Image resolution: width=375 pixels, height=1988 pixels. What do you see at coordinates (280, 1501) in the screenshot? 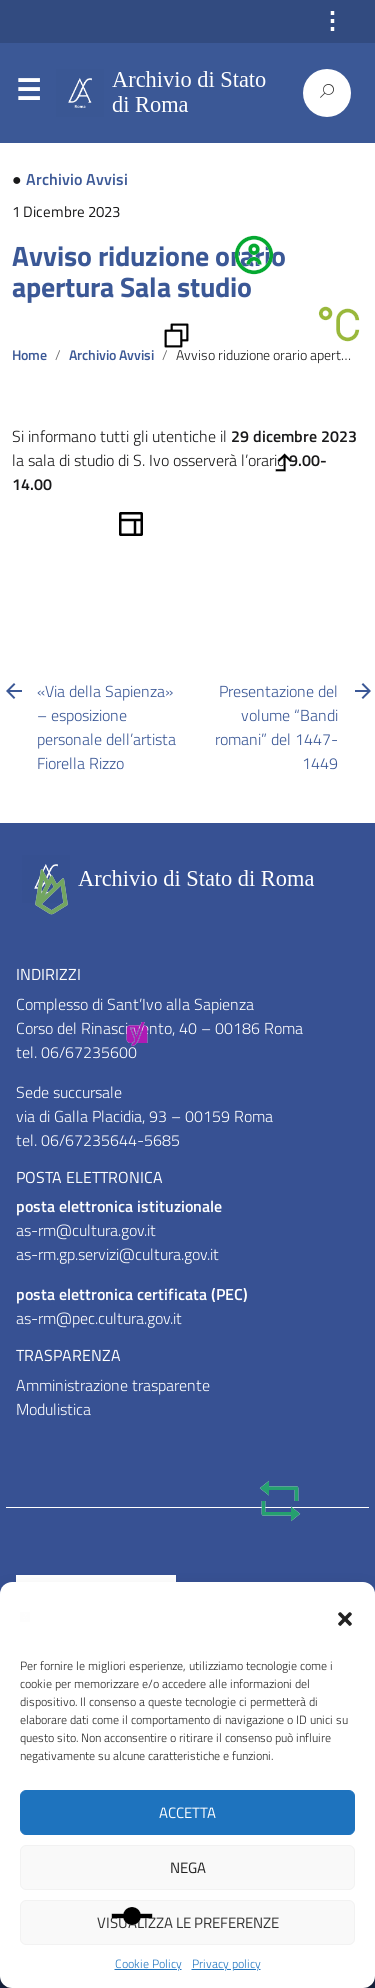
I see `enable repeat or loop playback` at bounding box center [280, 1501].